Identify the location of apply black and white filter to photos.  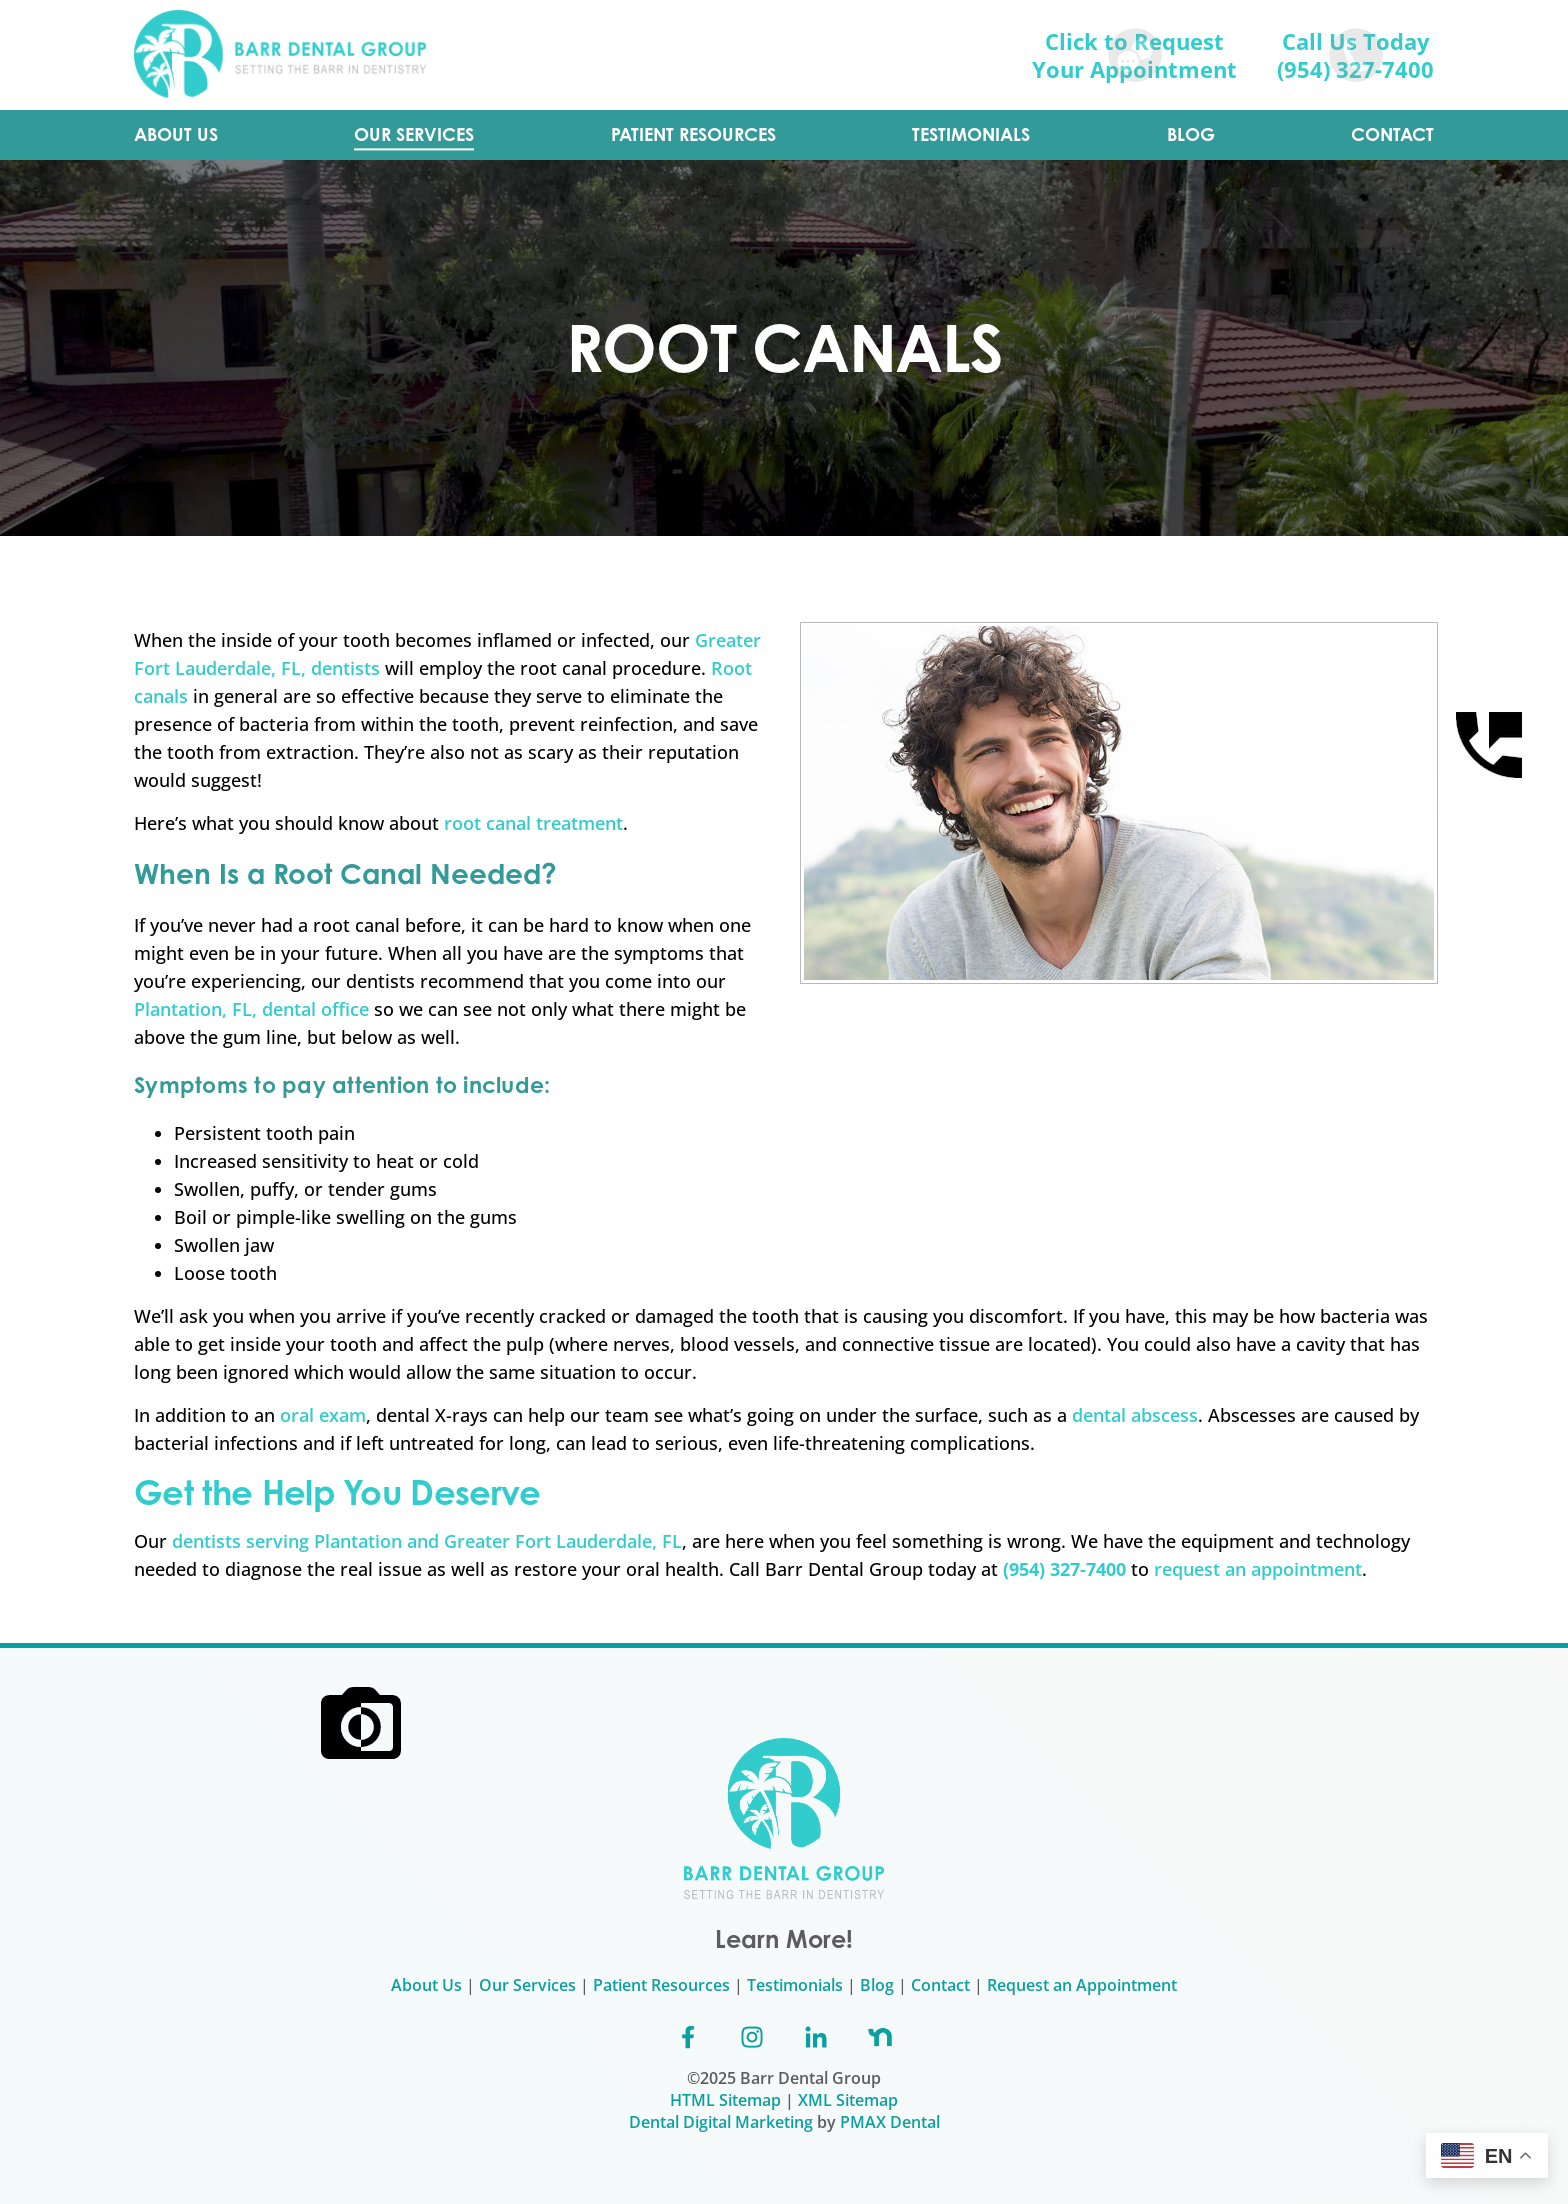
(361, 1723).